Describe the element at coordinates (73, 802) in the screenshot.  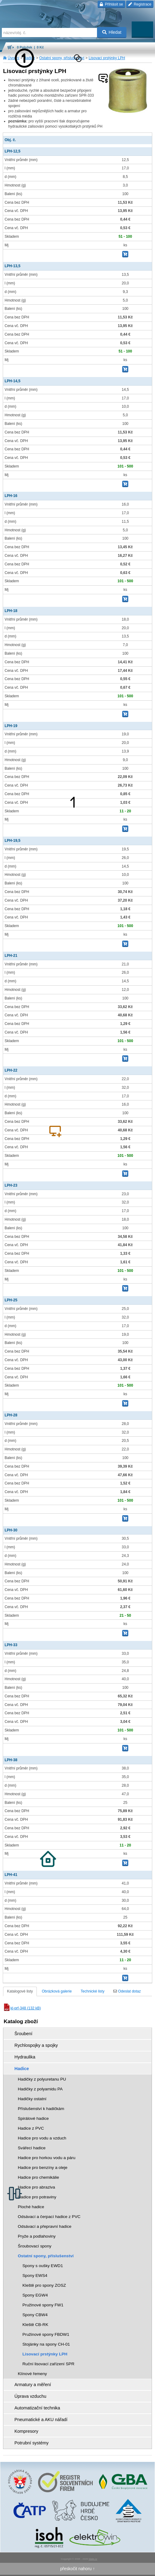
I see `indicates first item or top priority` at that location.